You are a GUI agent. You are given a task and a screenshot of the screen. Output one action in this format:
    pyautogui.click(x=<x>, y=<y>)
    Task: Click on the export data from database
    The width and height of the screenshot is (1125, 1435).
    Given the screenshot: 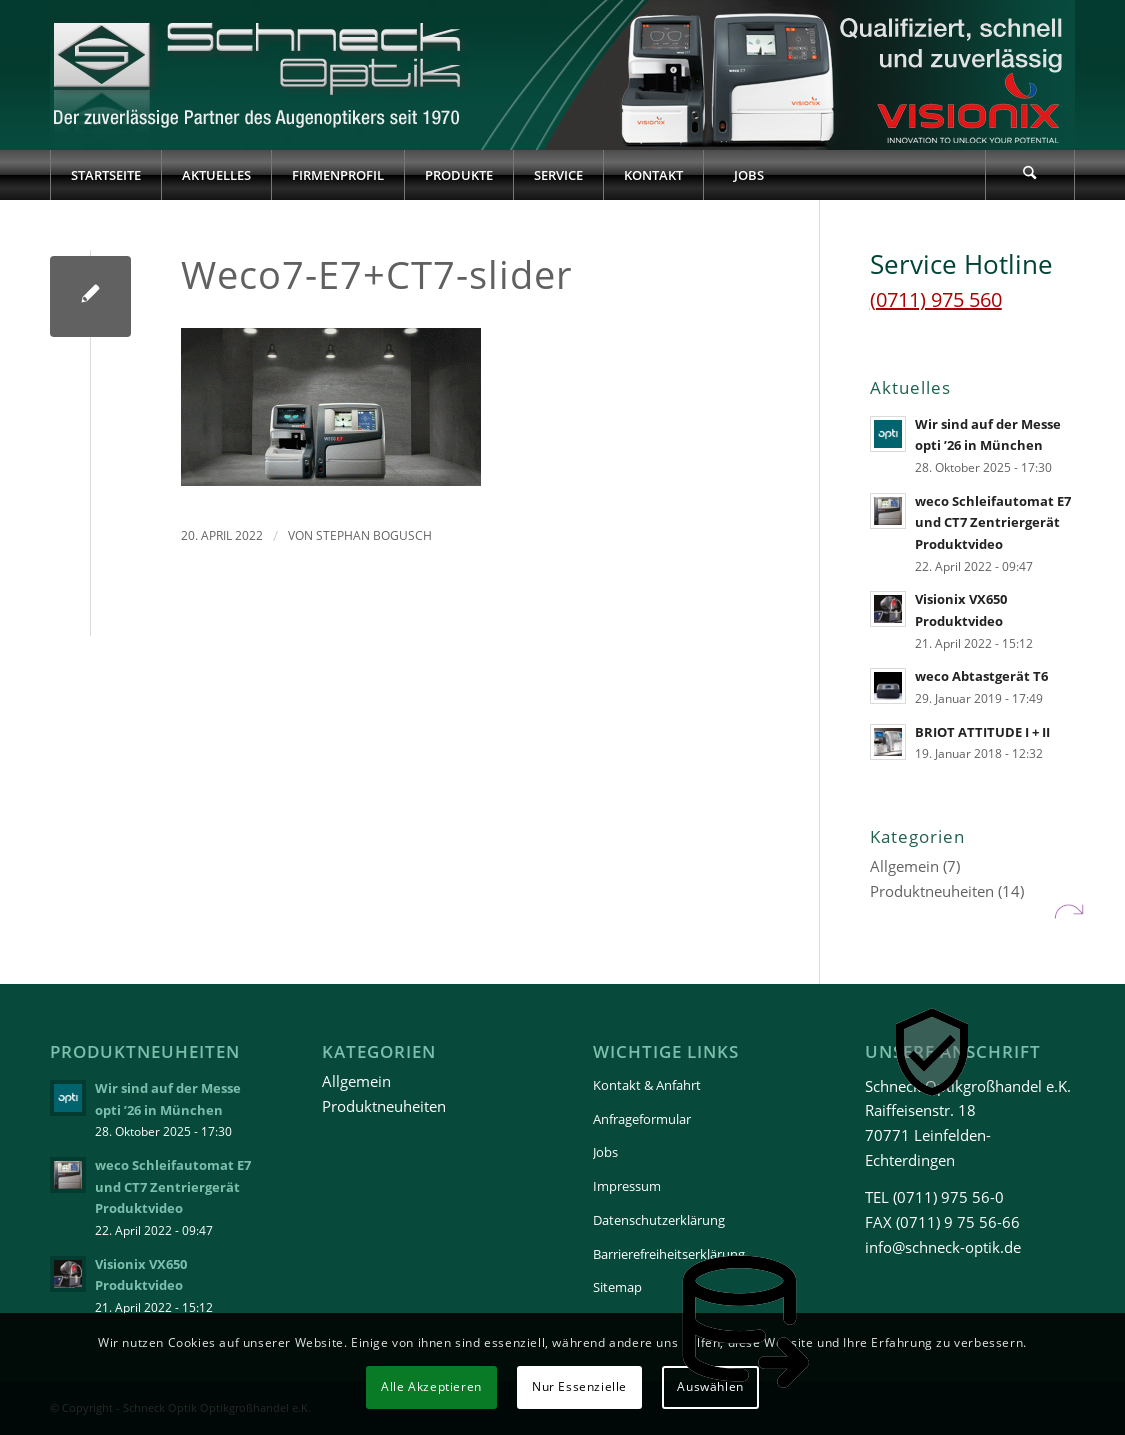 What is the action you would take?
    pyautogui.click(x=739, y=1318)
    